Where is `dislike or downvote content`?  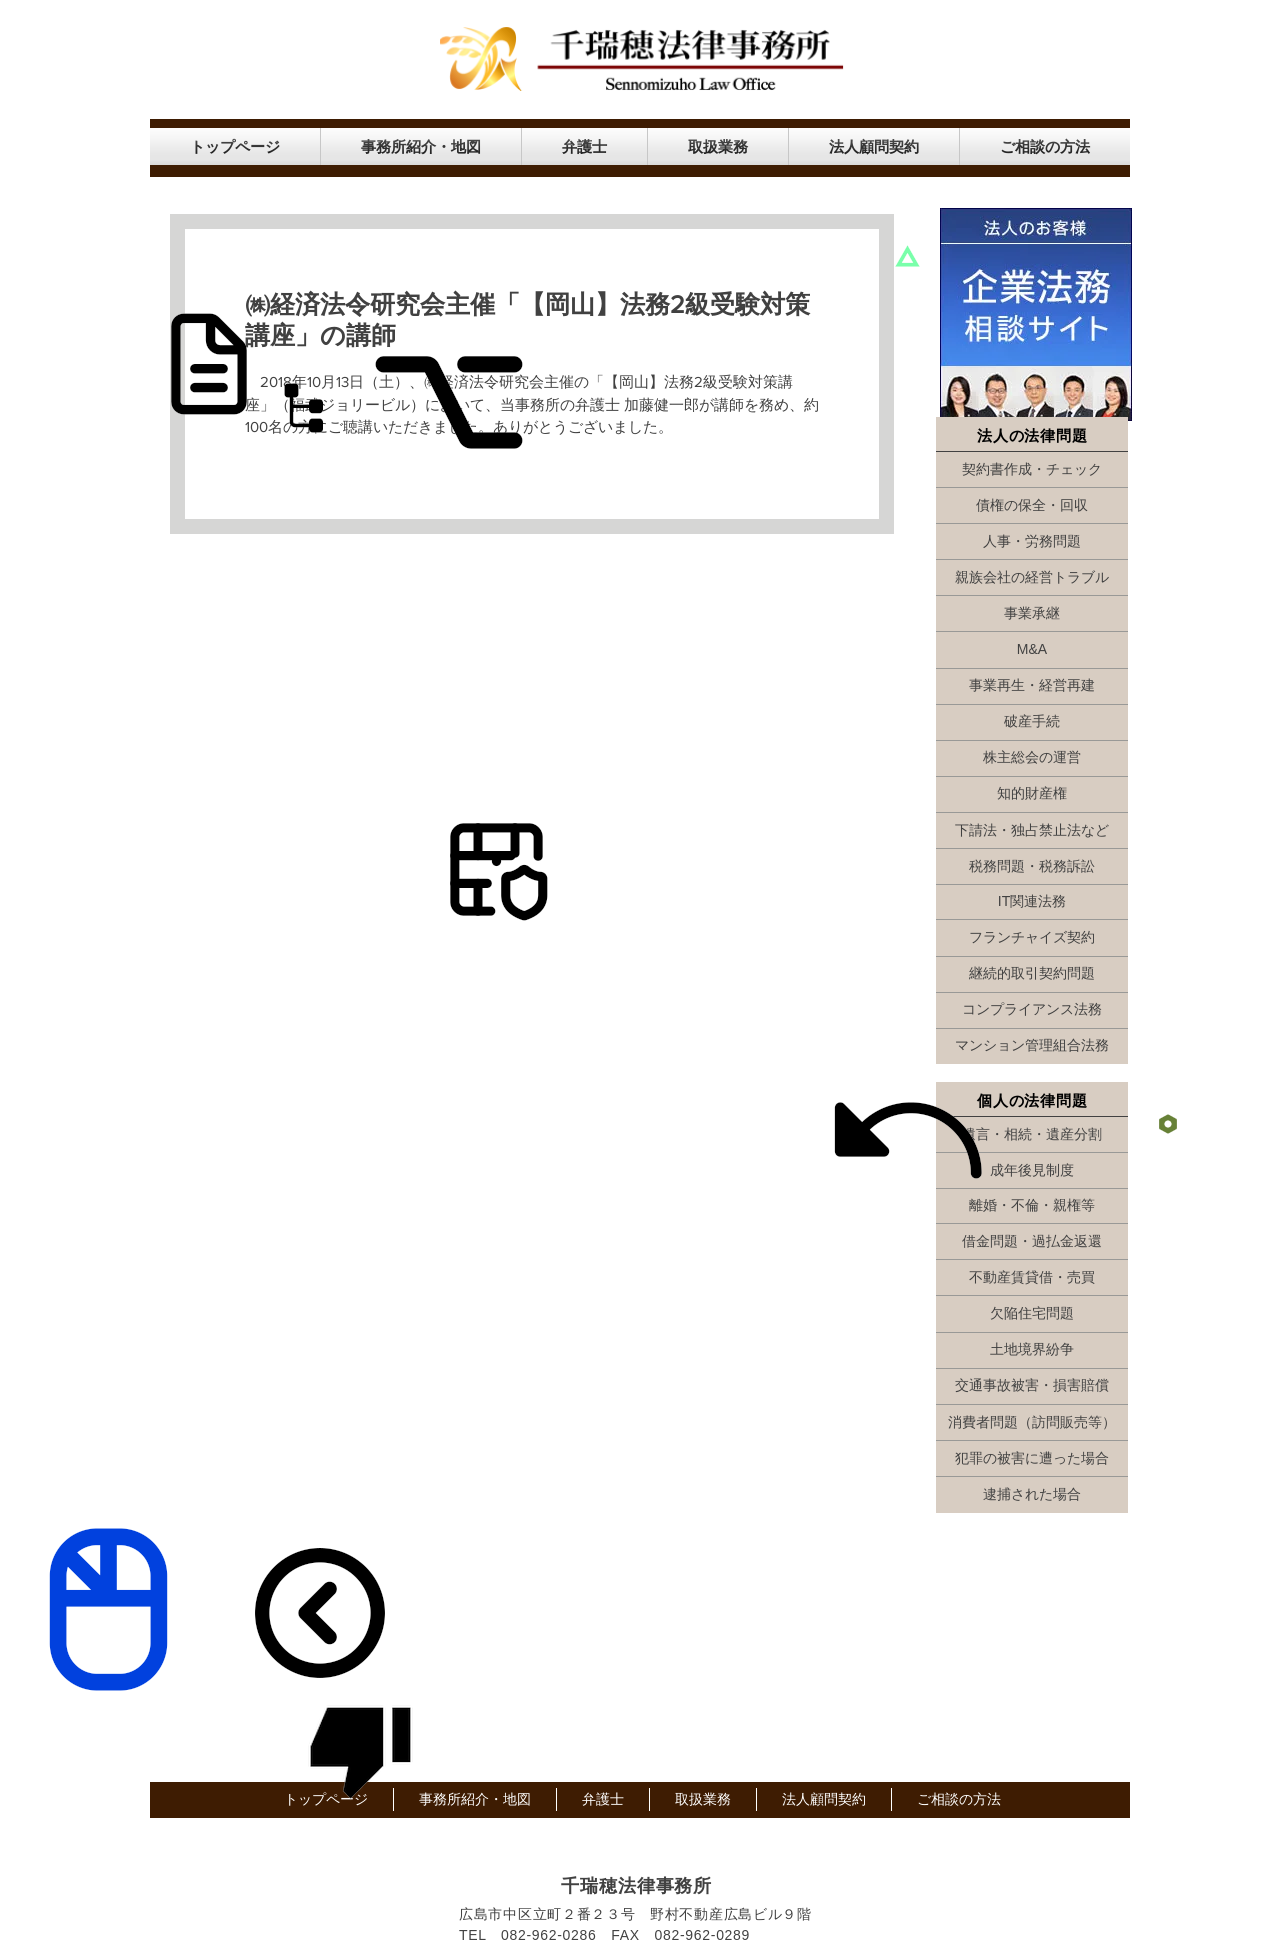 dislike or downvote content is located at coordinates (360, 1748).